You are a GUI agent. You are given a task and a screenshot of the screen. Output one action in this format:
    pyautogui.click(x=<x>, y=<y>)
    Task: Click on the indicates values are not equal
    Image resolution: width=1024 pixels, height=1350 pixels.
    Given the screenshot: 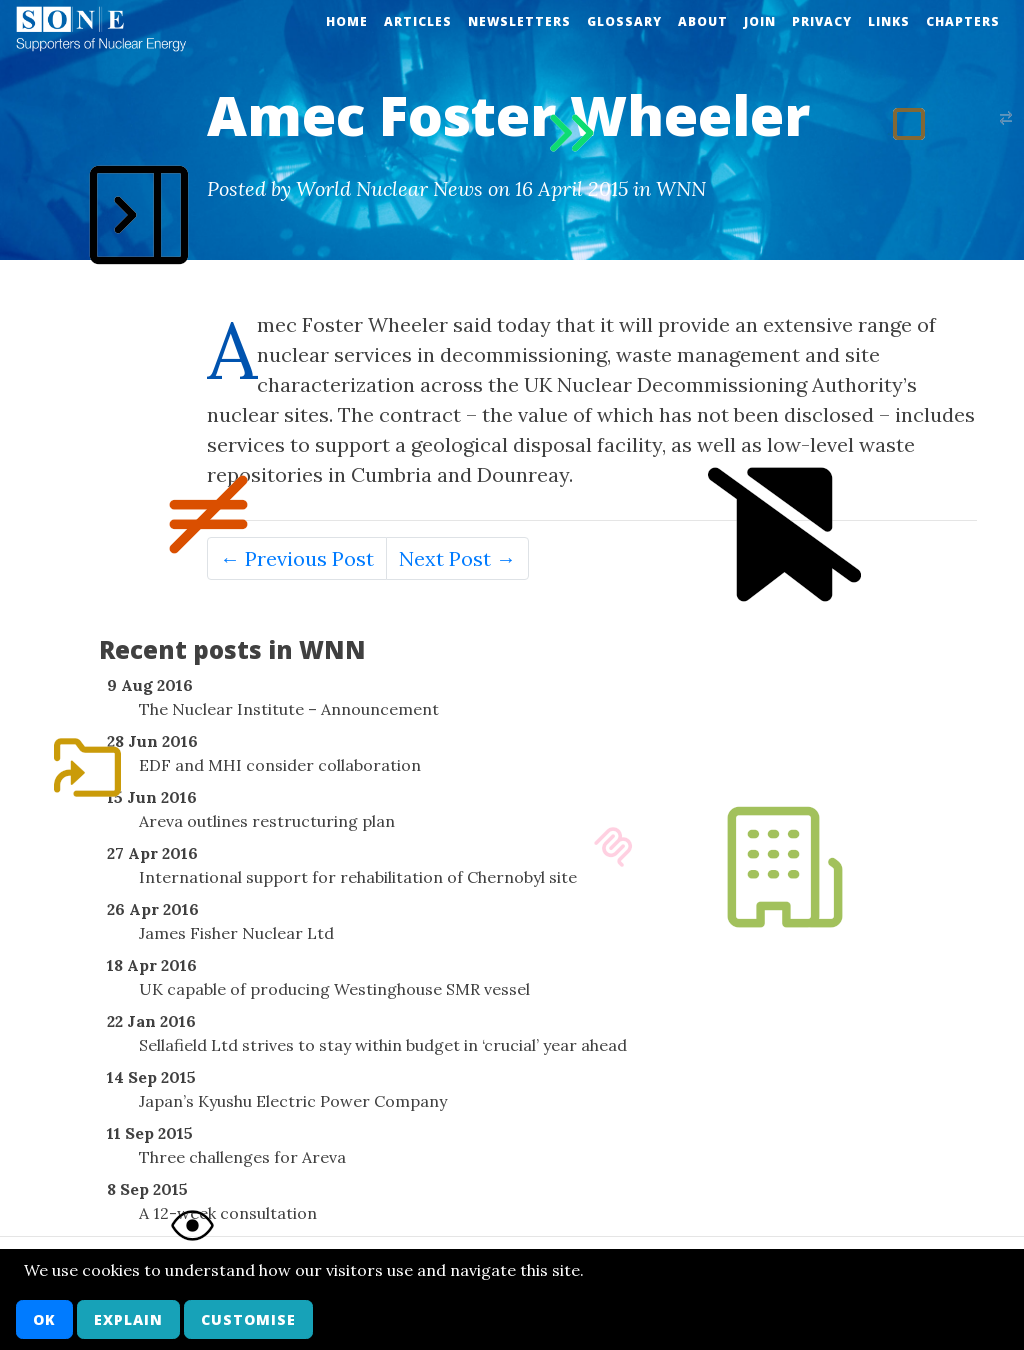 What is the action you would take?
    pyautogui.click(x=208, y=514)
    